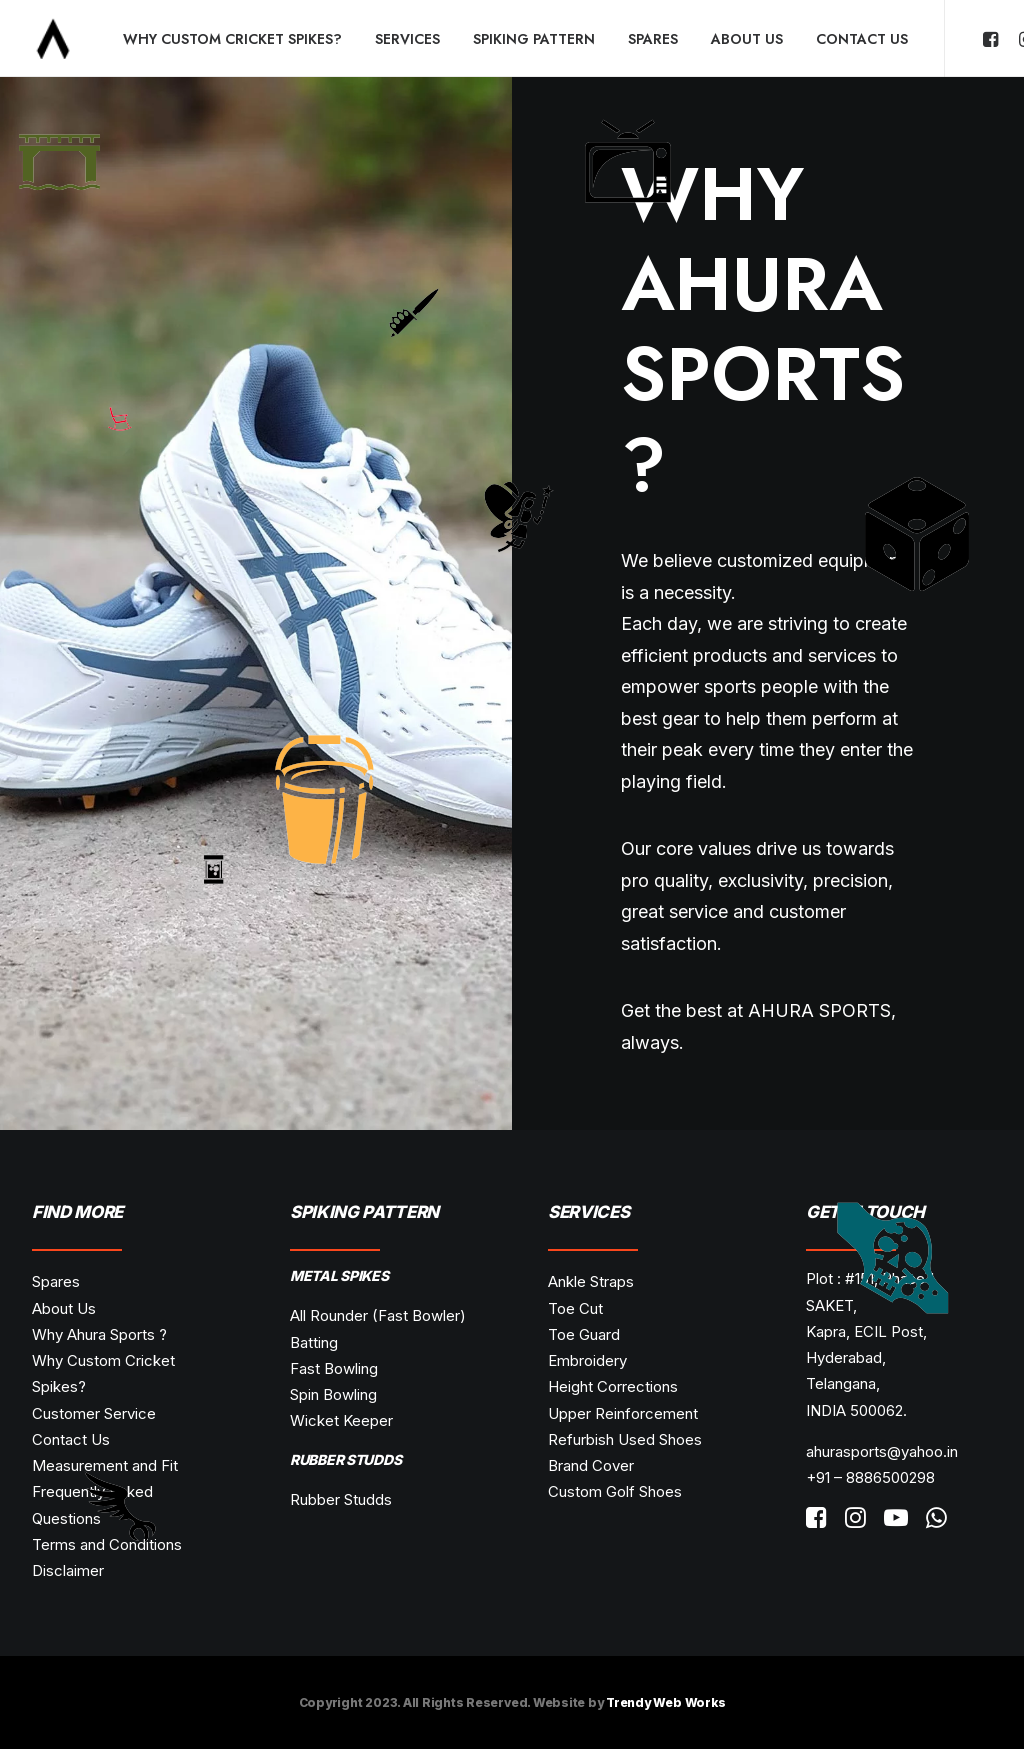 This screenshot has height=1749, width=1024. Describe the element at coordinates (892, 1257) in the screenshot. I see `activate disintegrate ability or spell` at that location.